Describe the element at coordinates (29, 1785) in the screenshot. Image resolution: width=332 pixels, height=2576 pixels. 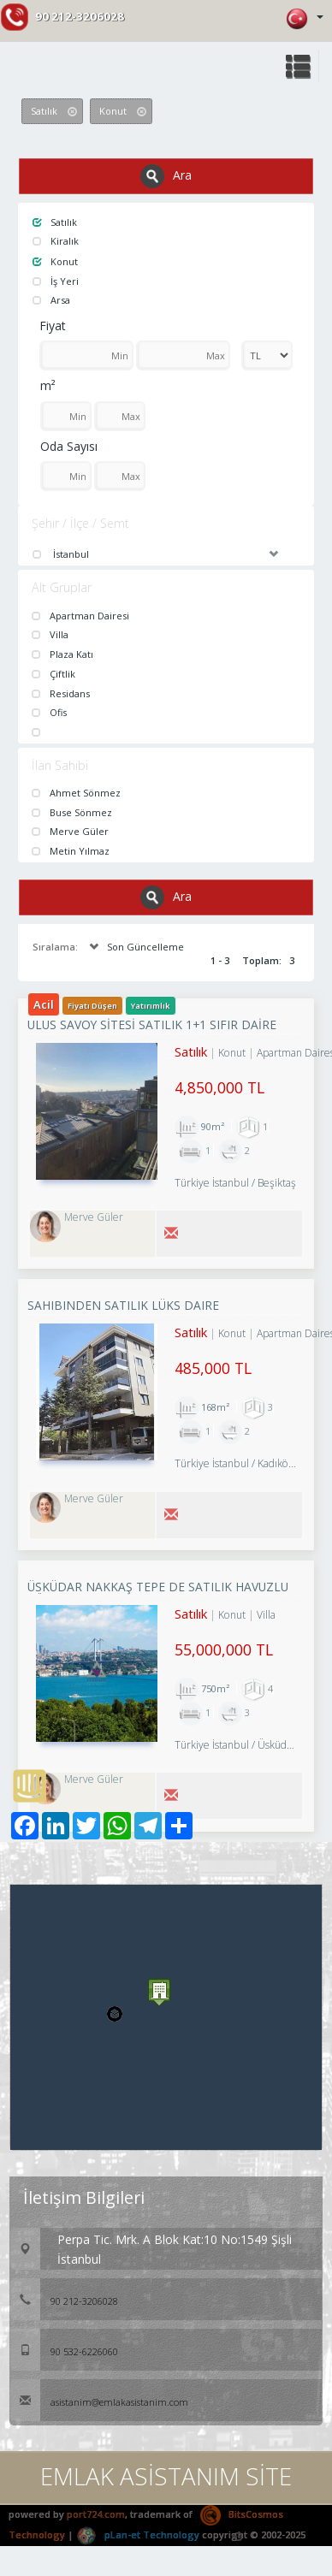
I see `open Intercom chat support` at that location.